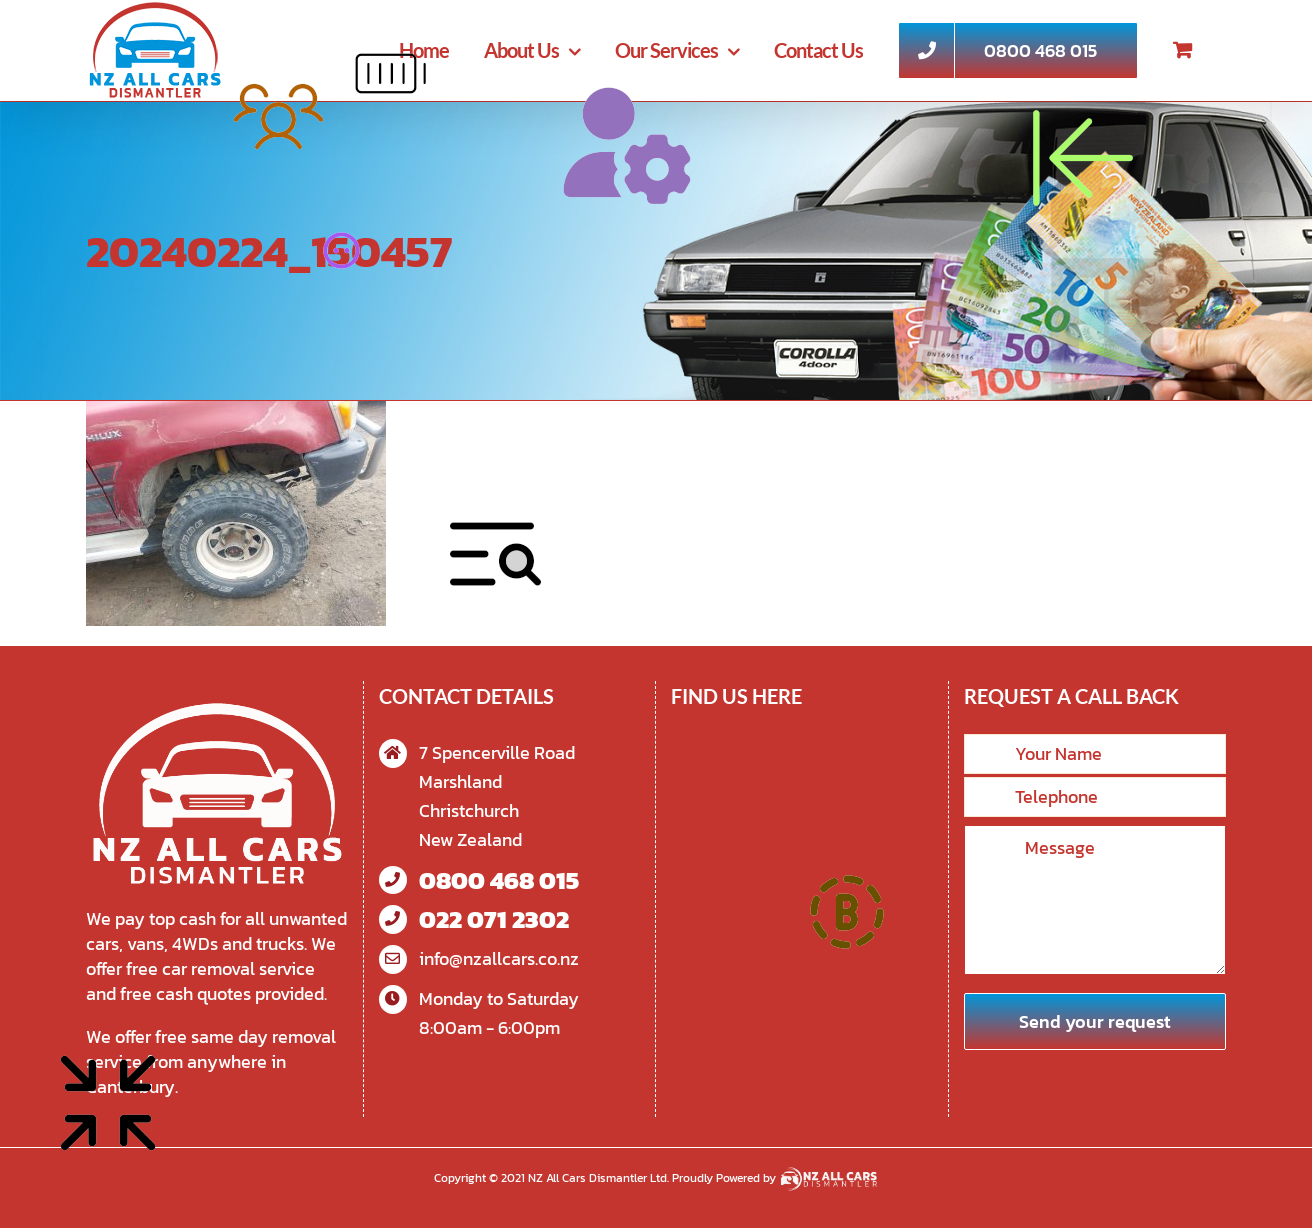  Describe the element at coordinates (1081, 158) in the screenshot. I see `go back to the beginning` at that location.